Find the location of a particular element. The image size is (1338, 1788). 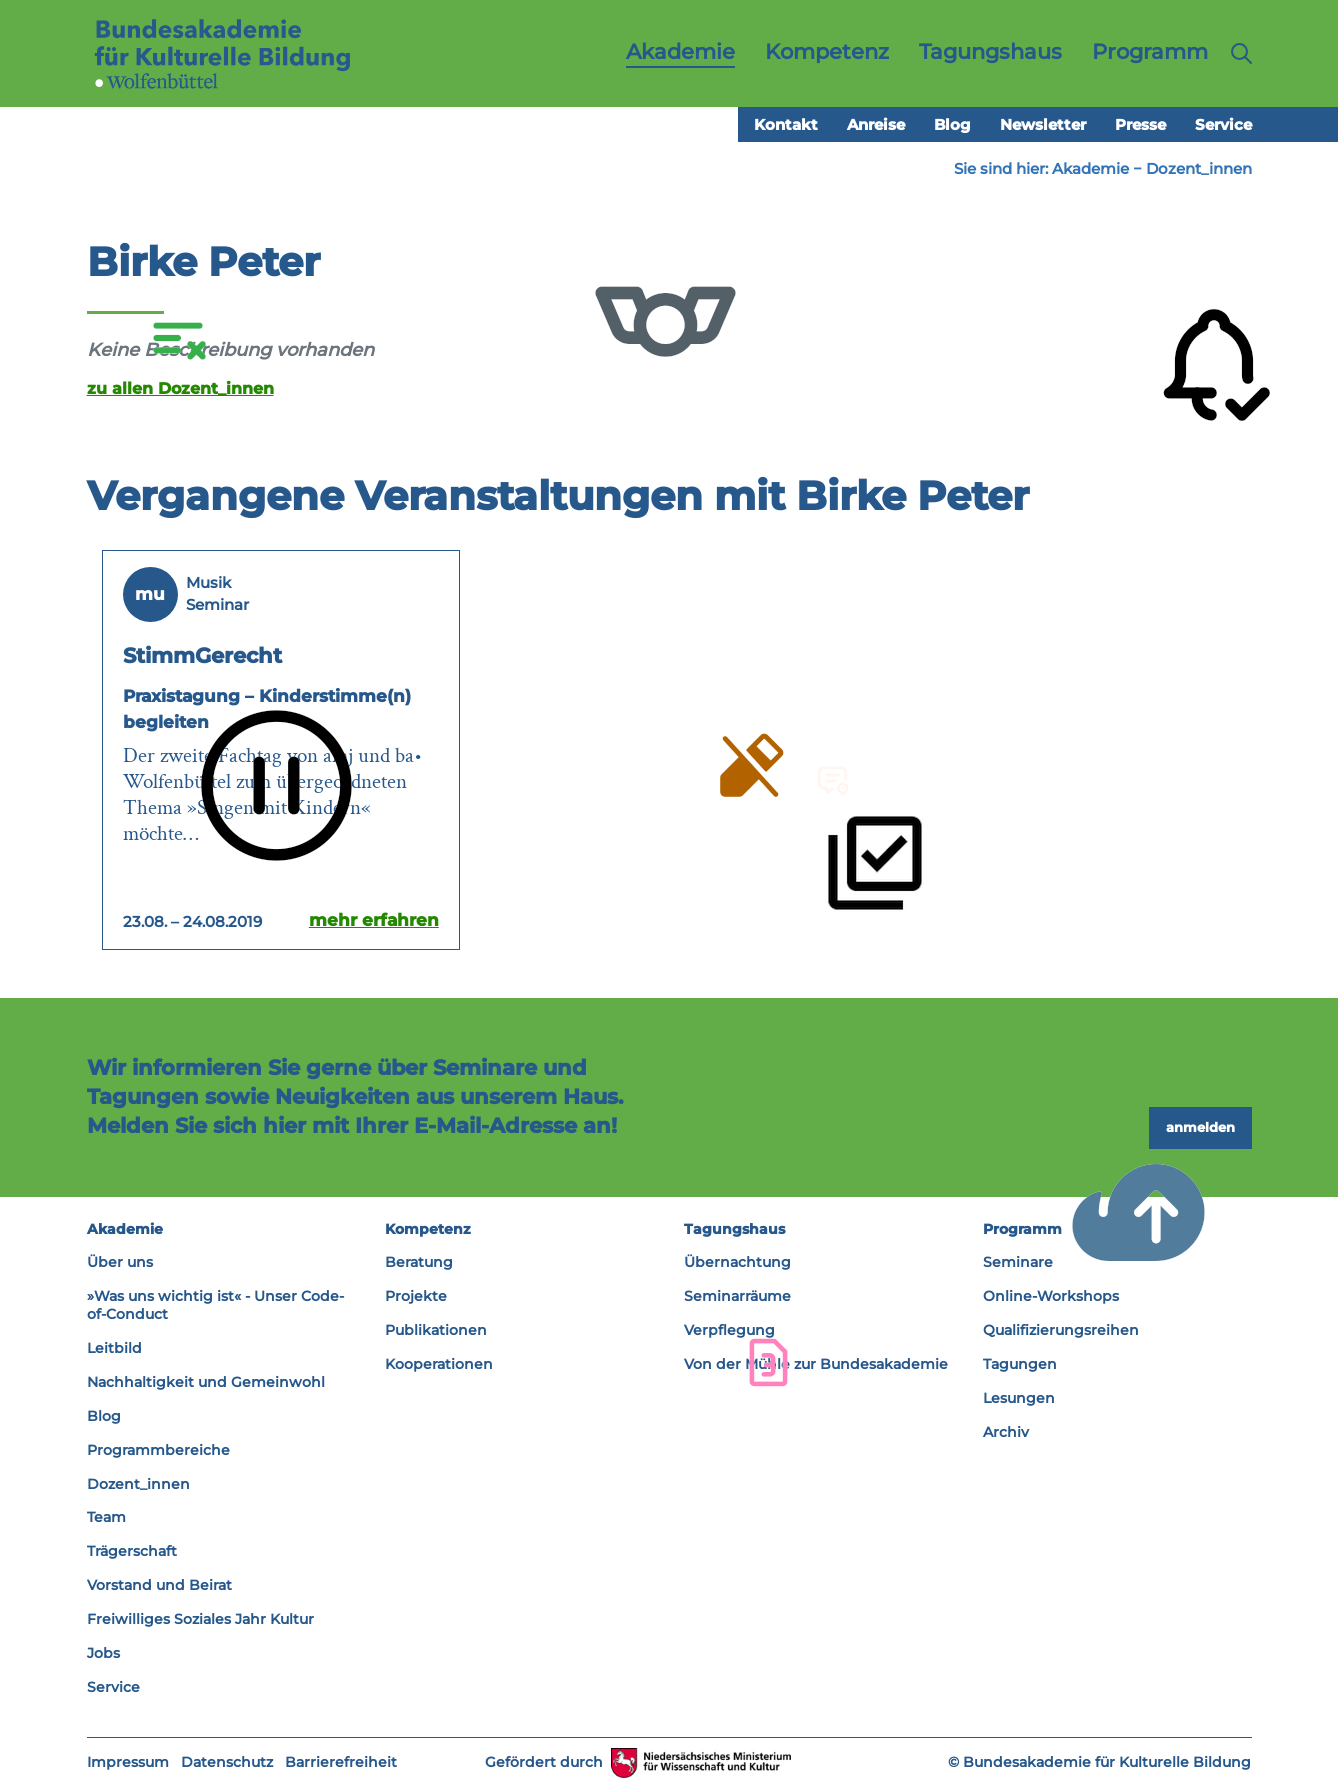

editing is disabled or unavailable is located at coordinates (750, 766).